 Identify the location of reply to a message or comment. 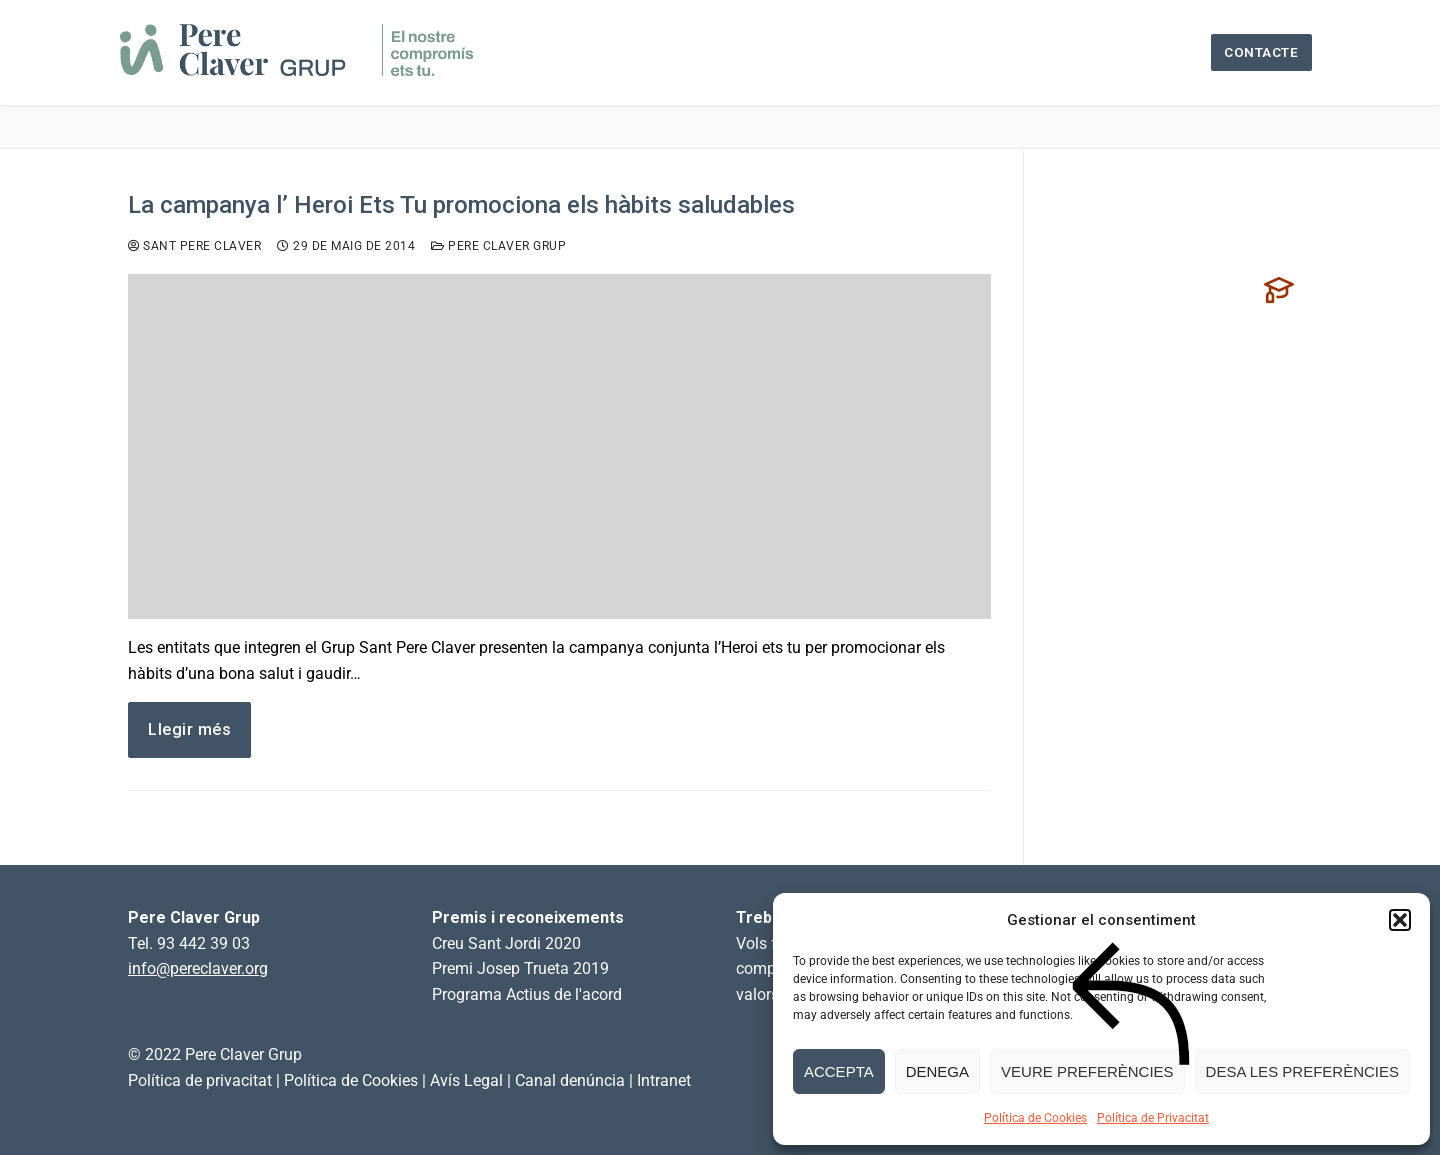
(1129, 1000).